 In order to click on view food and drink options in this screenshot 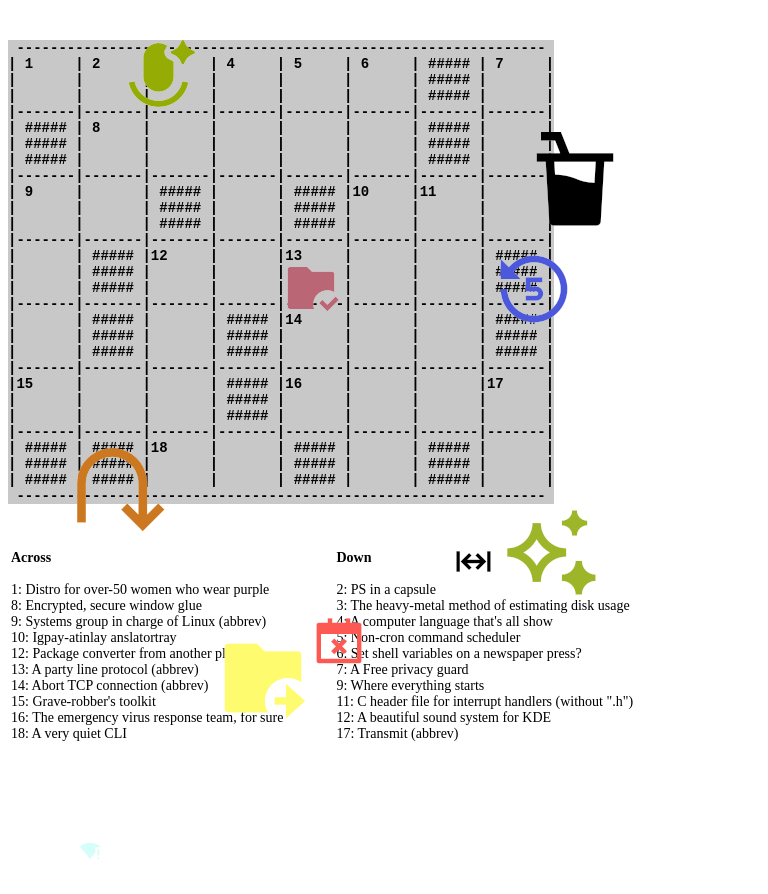, I will do `click(575, 183)`.